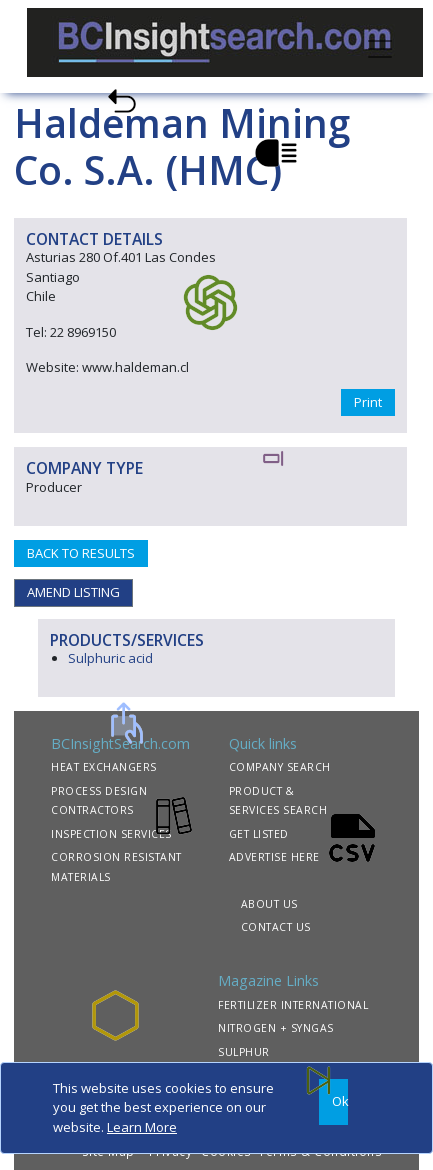 Image resolution: width=433 pixels, height=1170 pixels. I want to click on indicates a hexagonal shape or geometric element, so click(115, 1015).